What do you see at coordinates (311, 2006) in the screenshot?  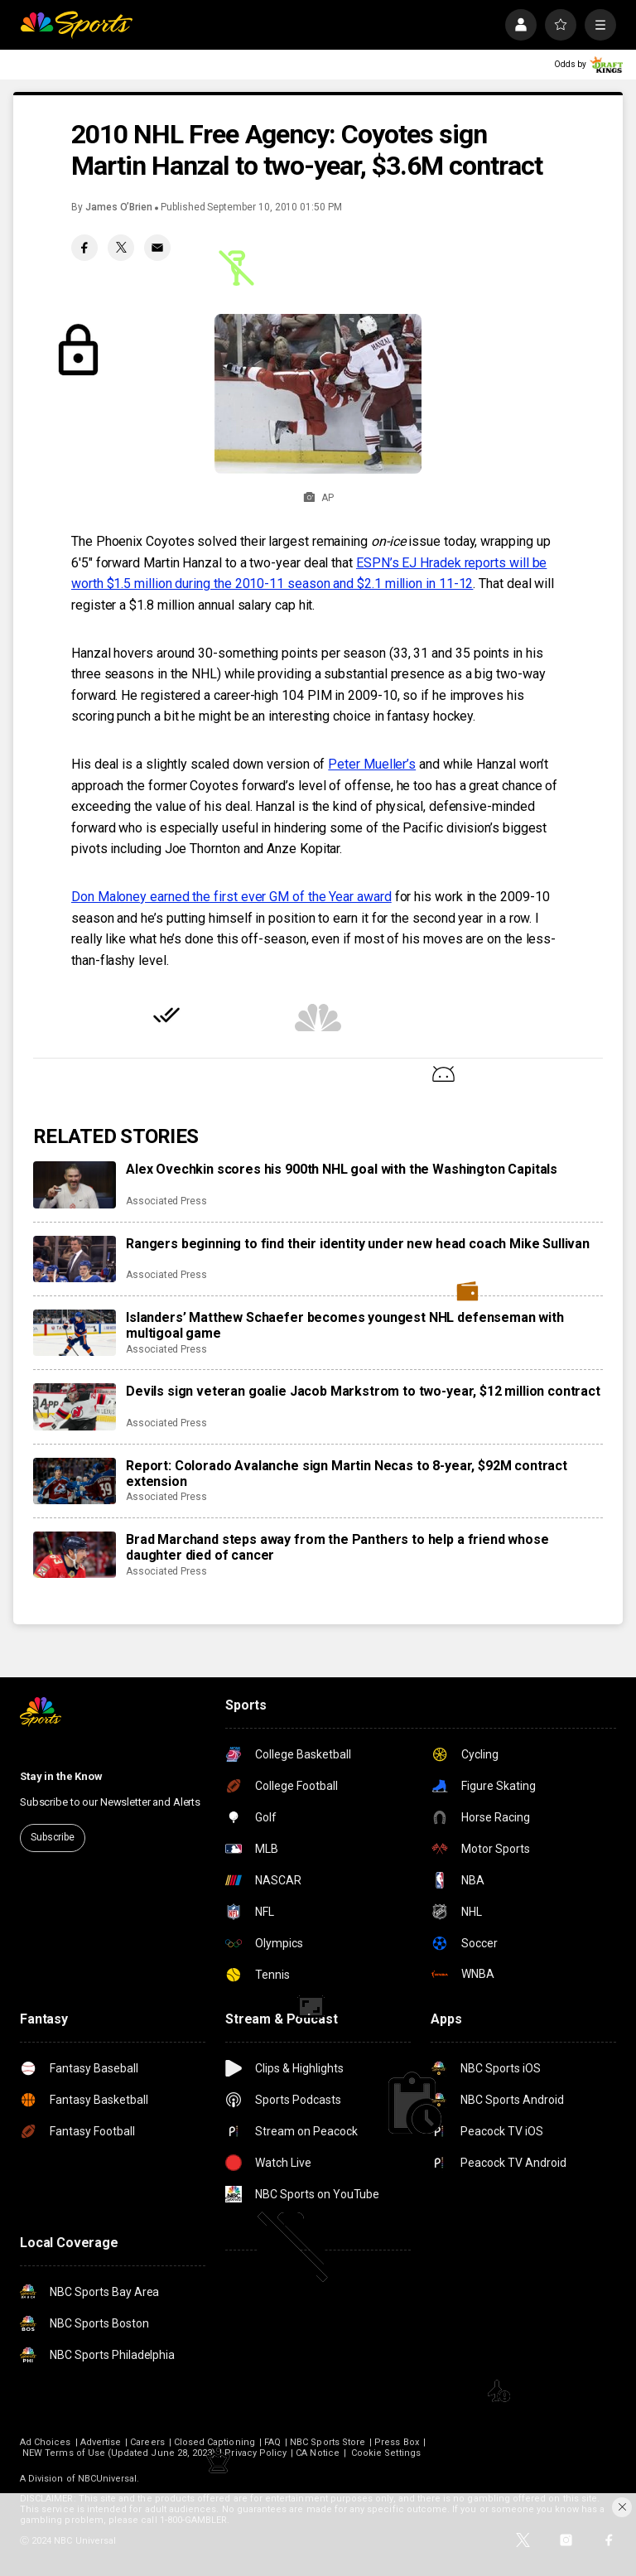 I see `adjust aspect ratio settings` at bounding box center [311, 2006].